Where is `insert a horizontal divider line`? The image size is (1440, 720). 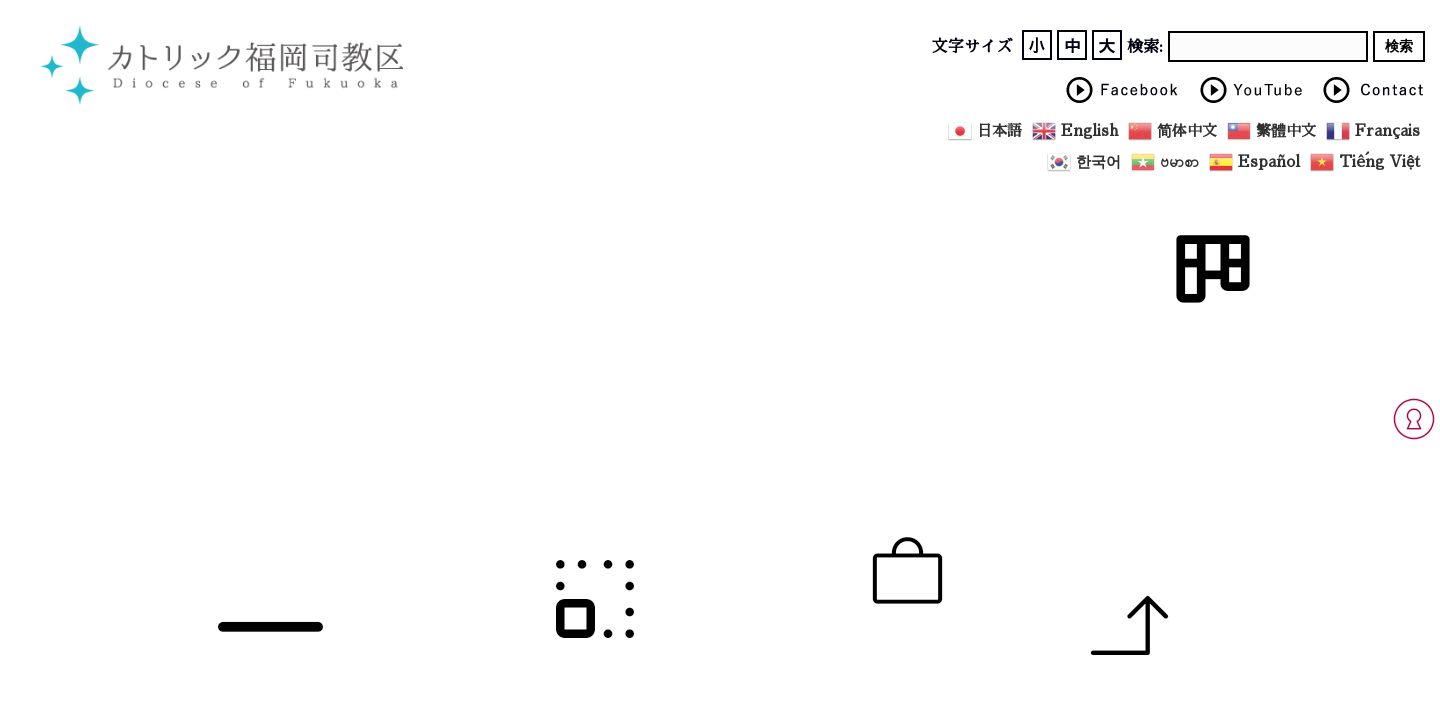 insert a horizontal divider line is located at coordinates (270, 628).